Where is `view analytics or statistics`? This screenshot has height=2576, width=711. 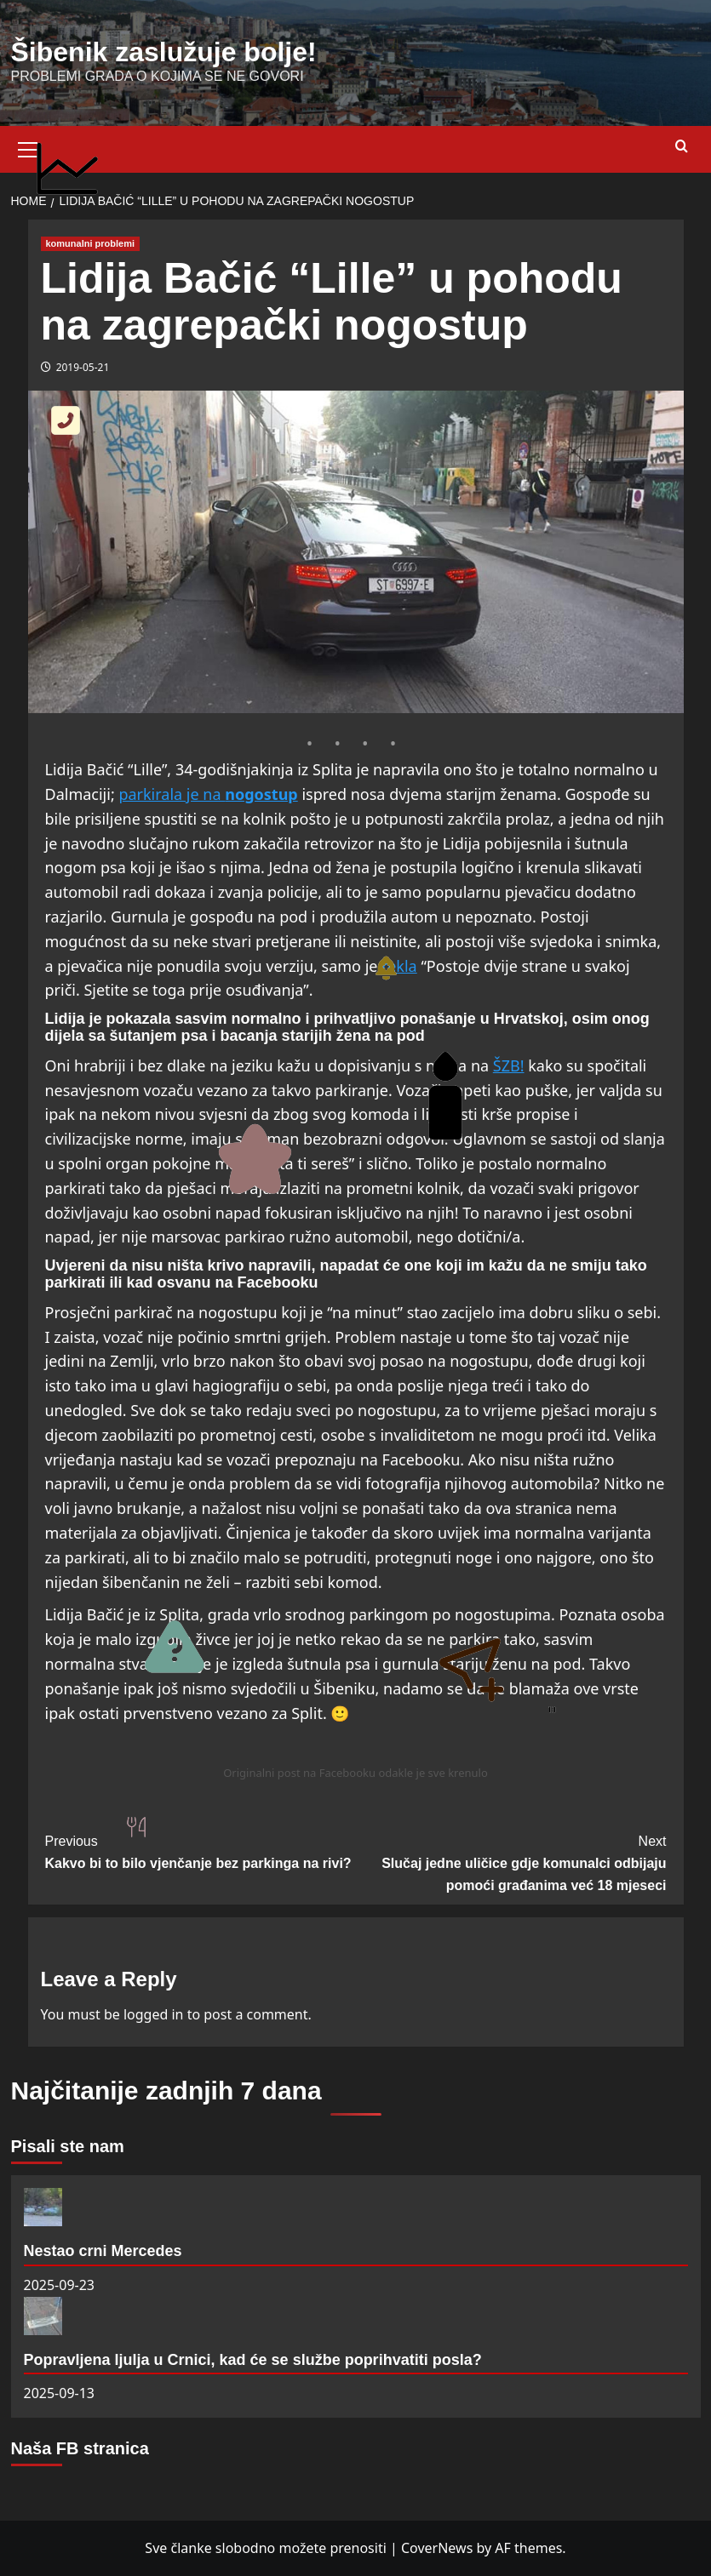 view analytics or statistics is located at coordinates (67, 168).